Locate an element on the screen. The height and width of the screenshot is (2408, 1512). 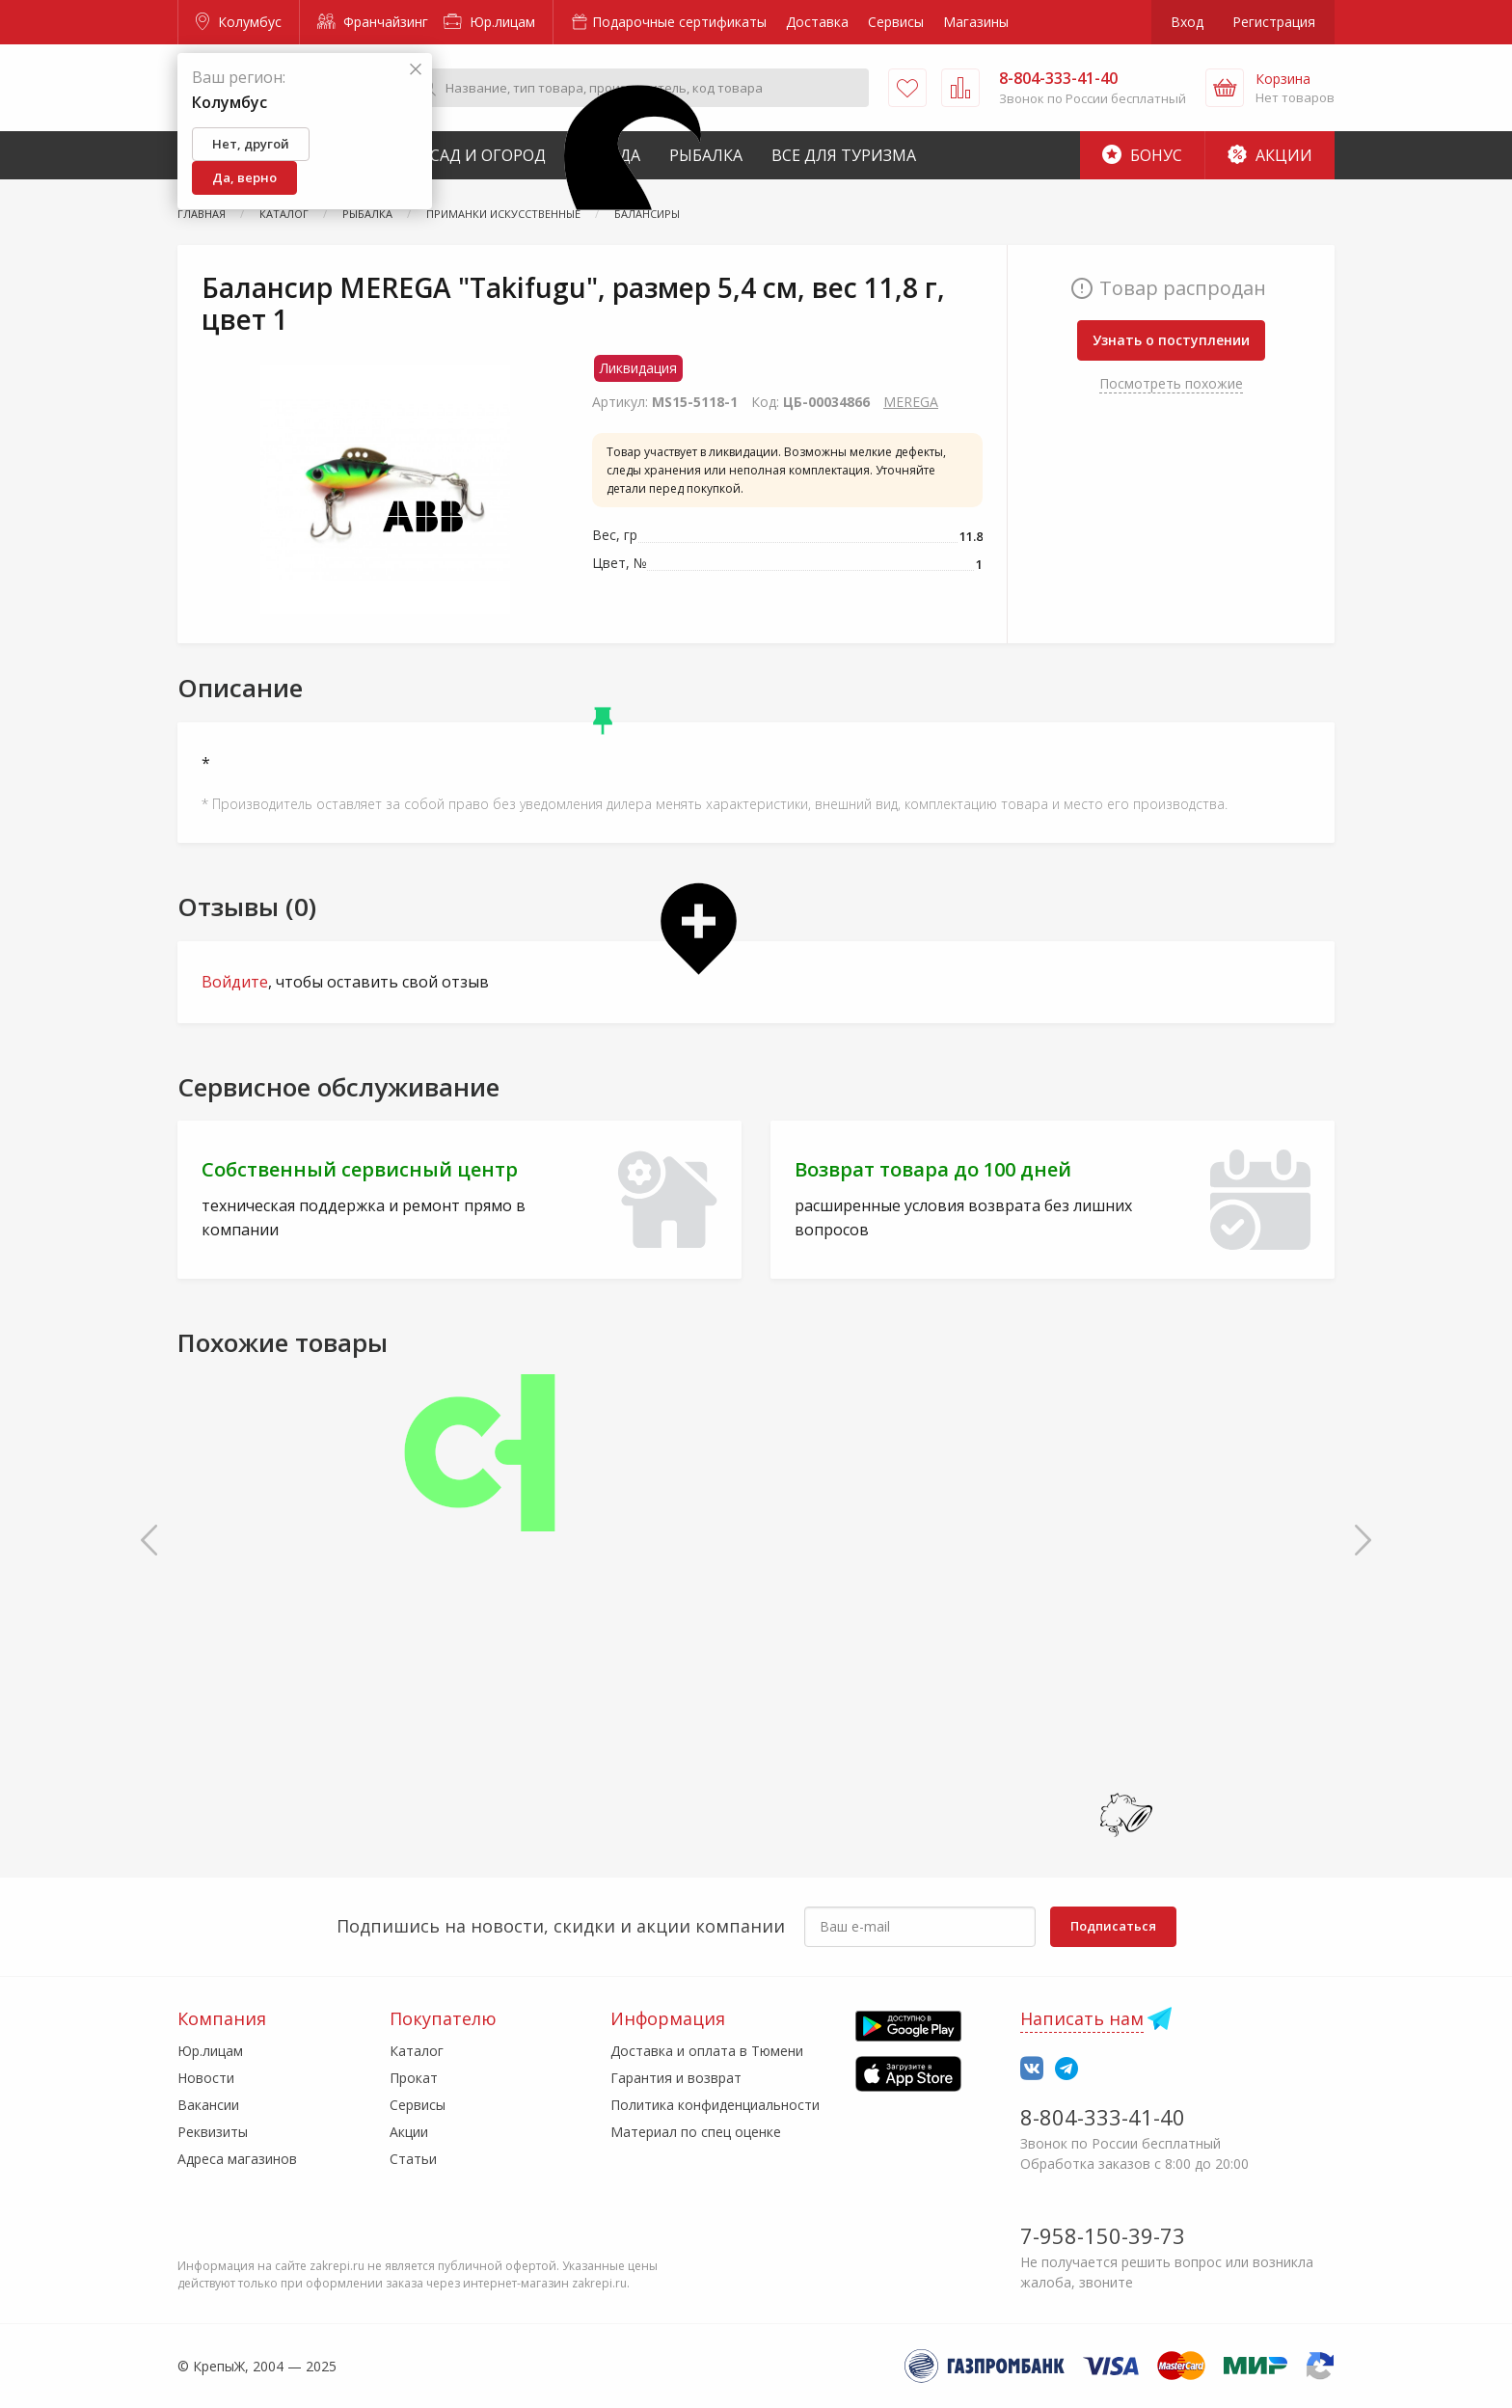
castorama home improvement store logo is located at coordinates (479, 1452).